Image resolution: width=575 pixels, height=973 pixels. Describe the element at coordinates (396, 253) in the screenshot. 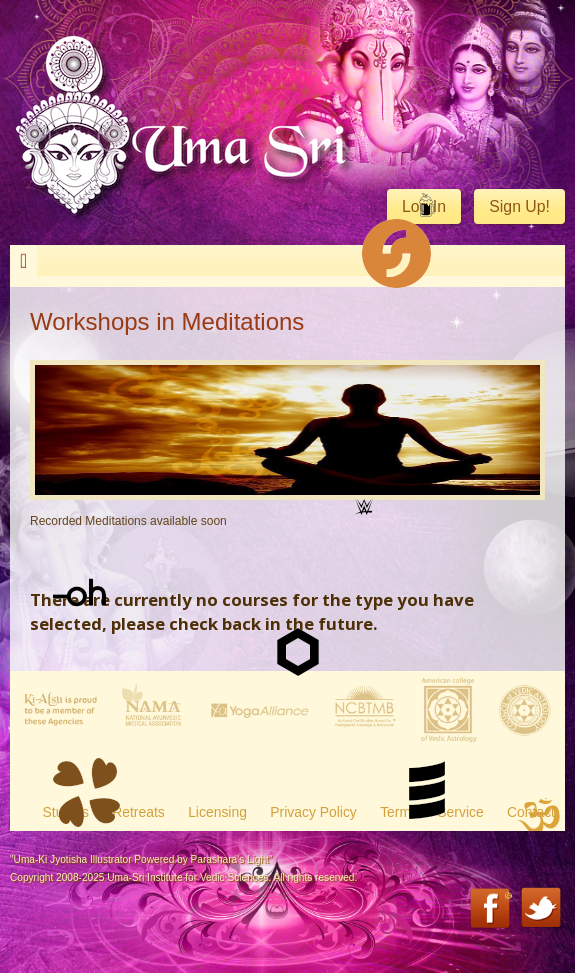

I see `open the Starling Bank app` at that location.